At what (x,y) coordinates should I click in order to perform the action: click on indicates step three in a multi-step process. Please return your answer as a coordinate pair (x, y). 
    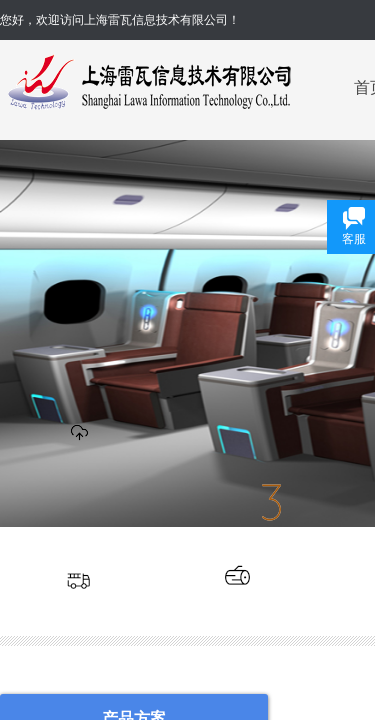
    Looking at the image, I should click on (271, 502).